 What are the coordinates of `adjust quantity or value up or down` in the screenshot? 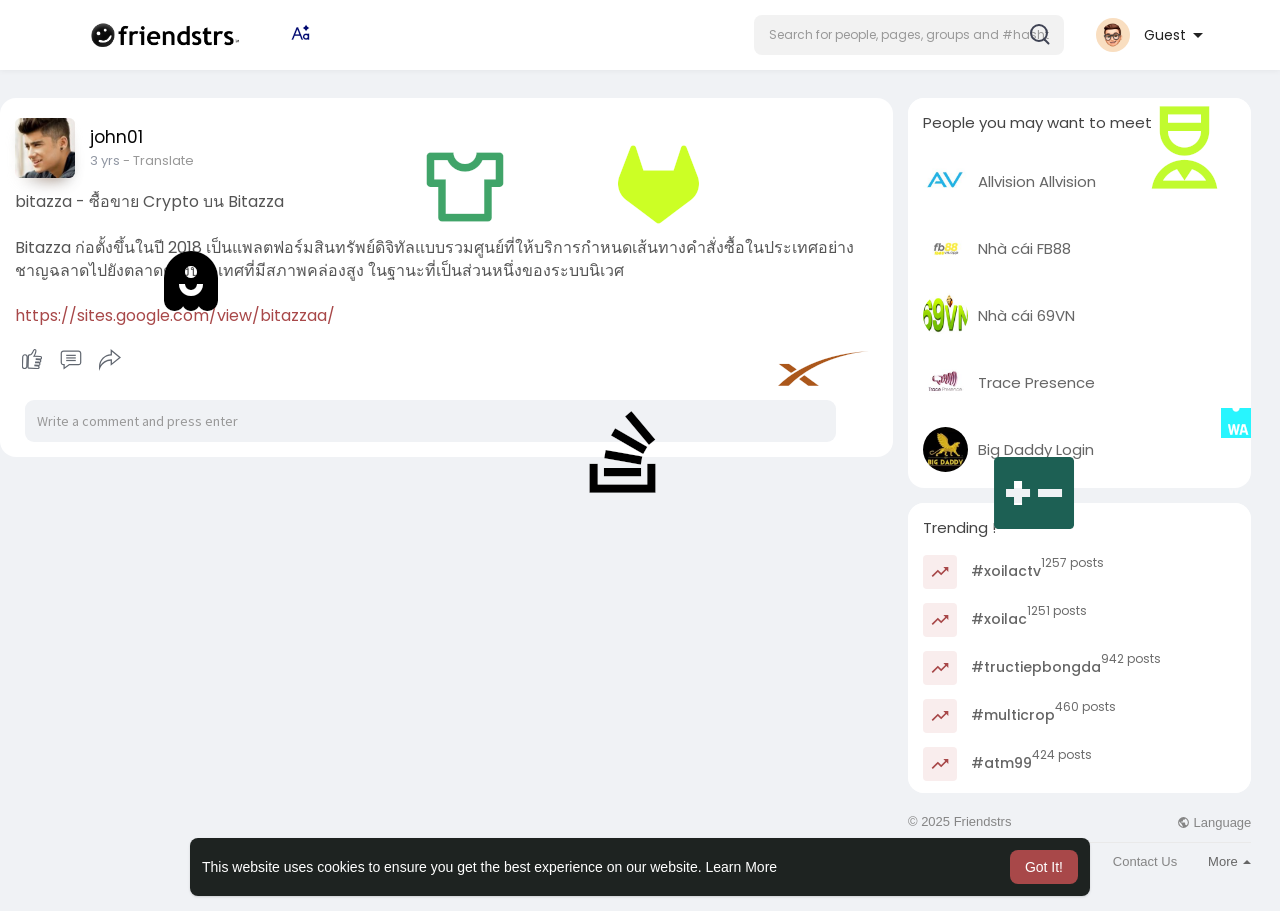 It's located at (1034, 493).